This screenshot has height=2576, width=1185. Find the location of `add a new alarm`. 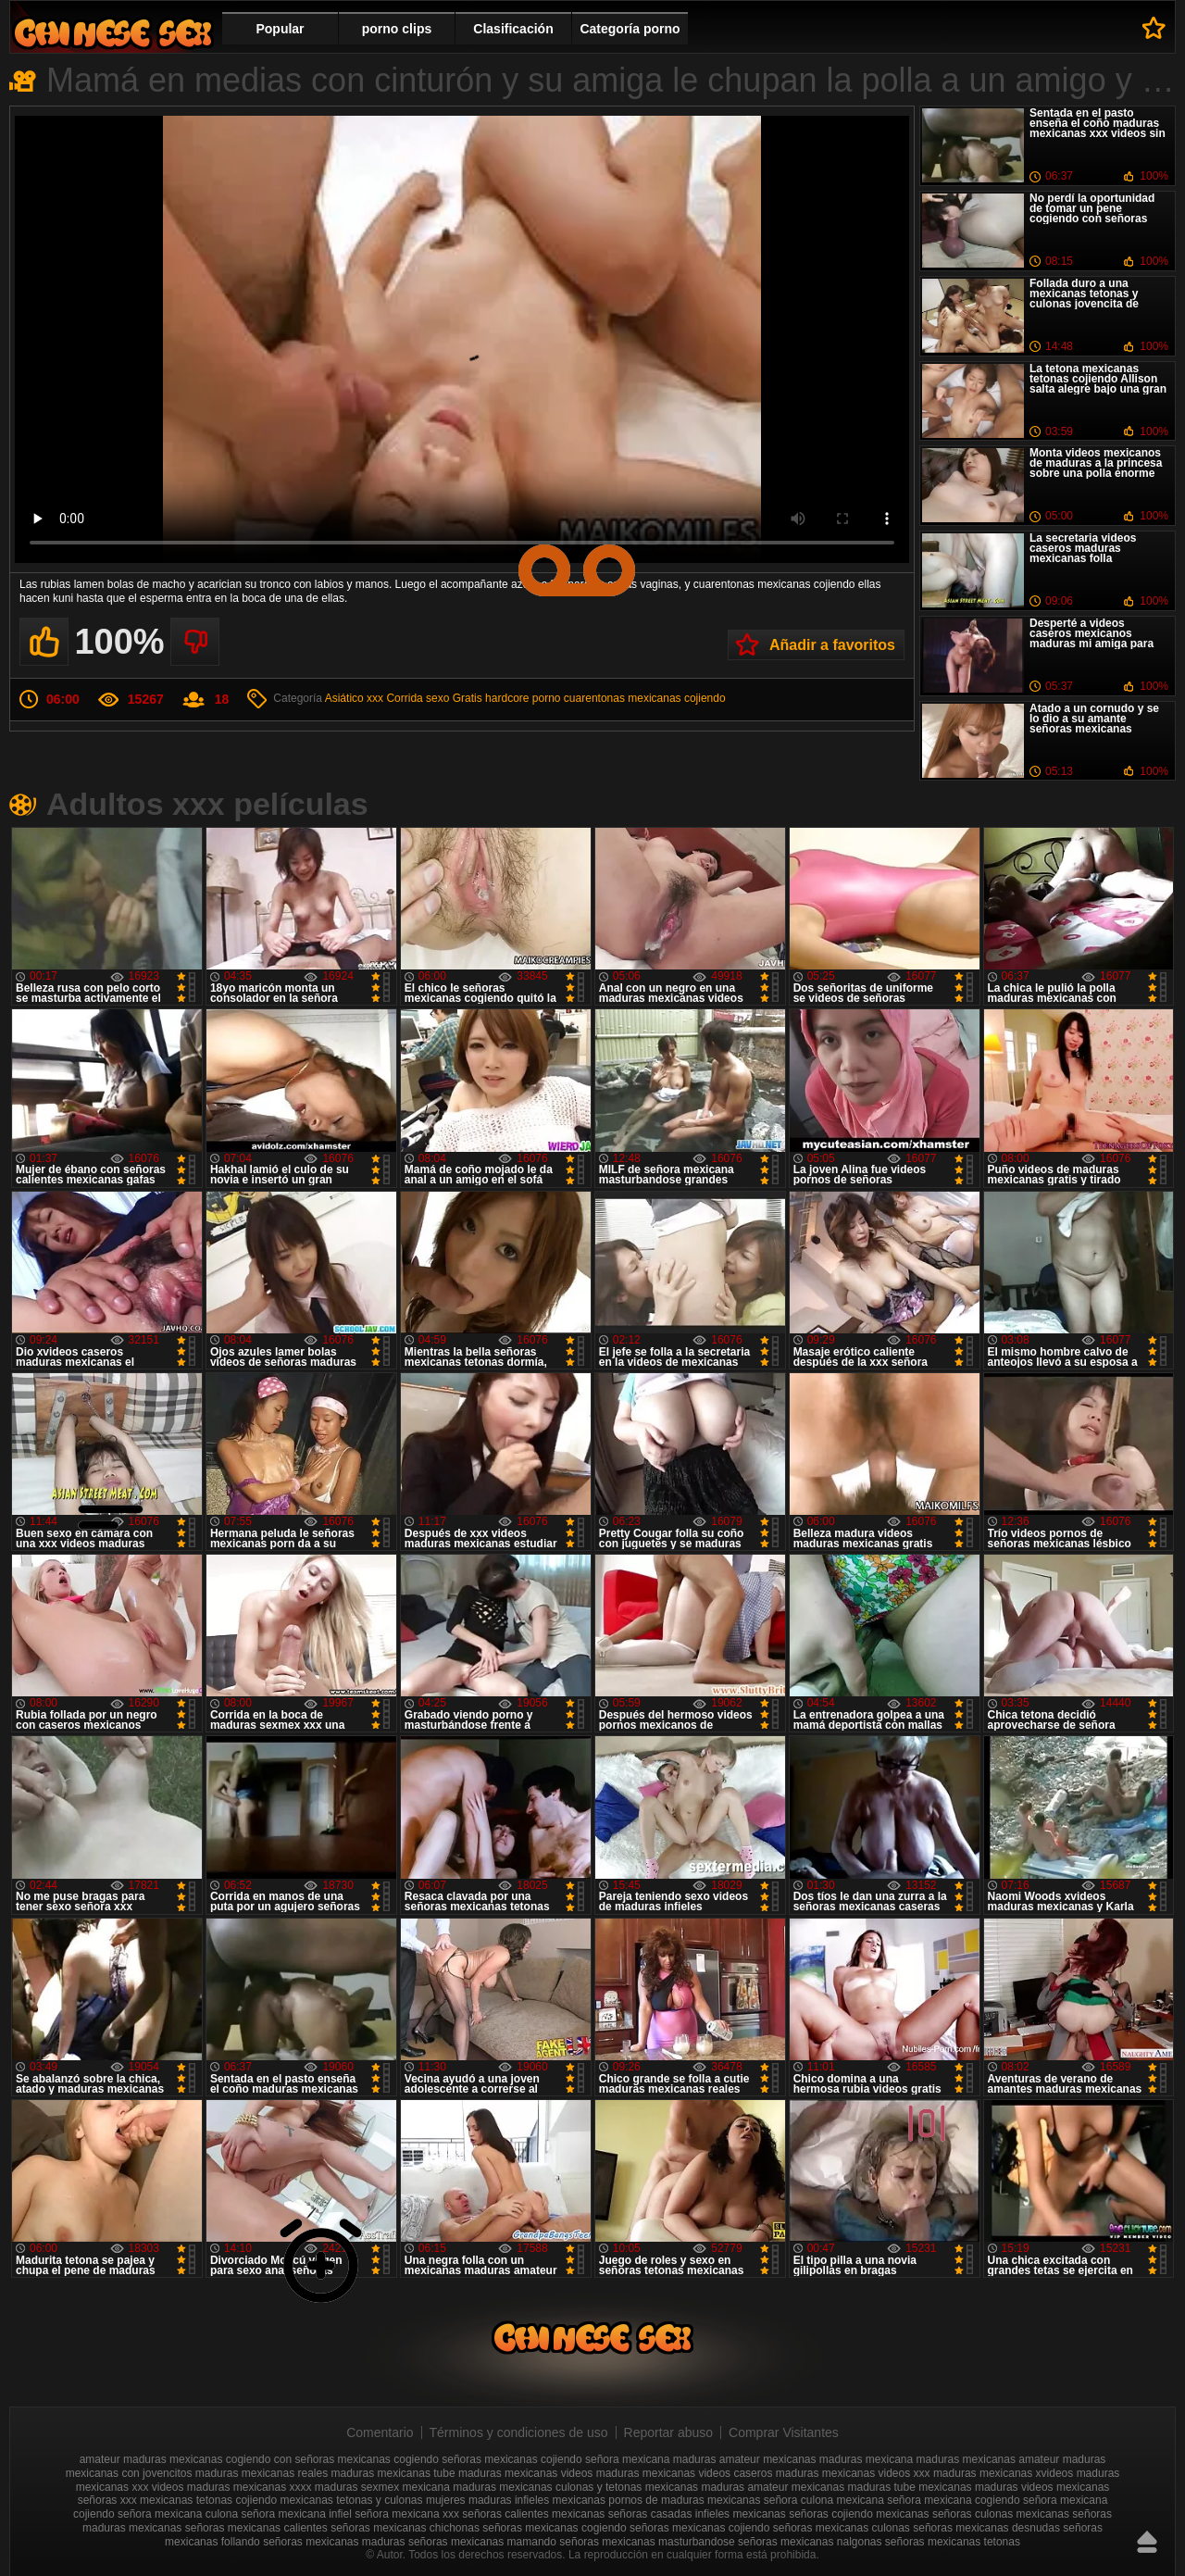

add a new alarm is located at coordinates (320, 2260).